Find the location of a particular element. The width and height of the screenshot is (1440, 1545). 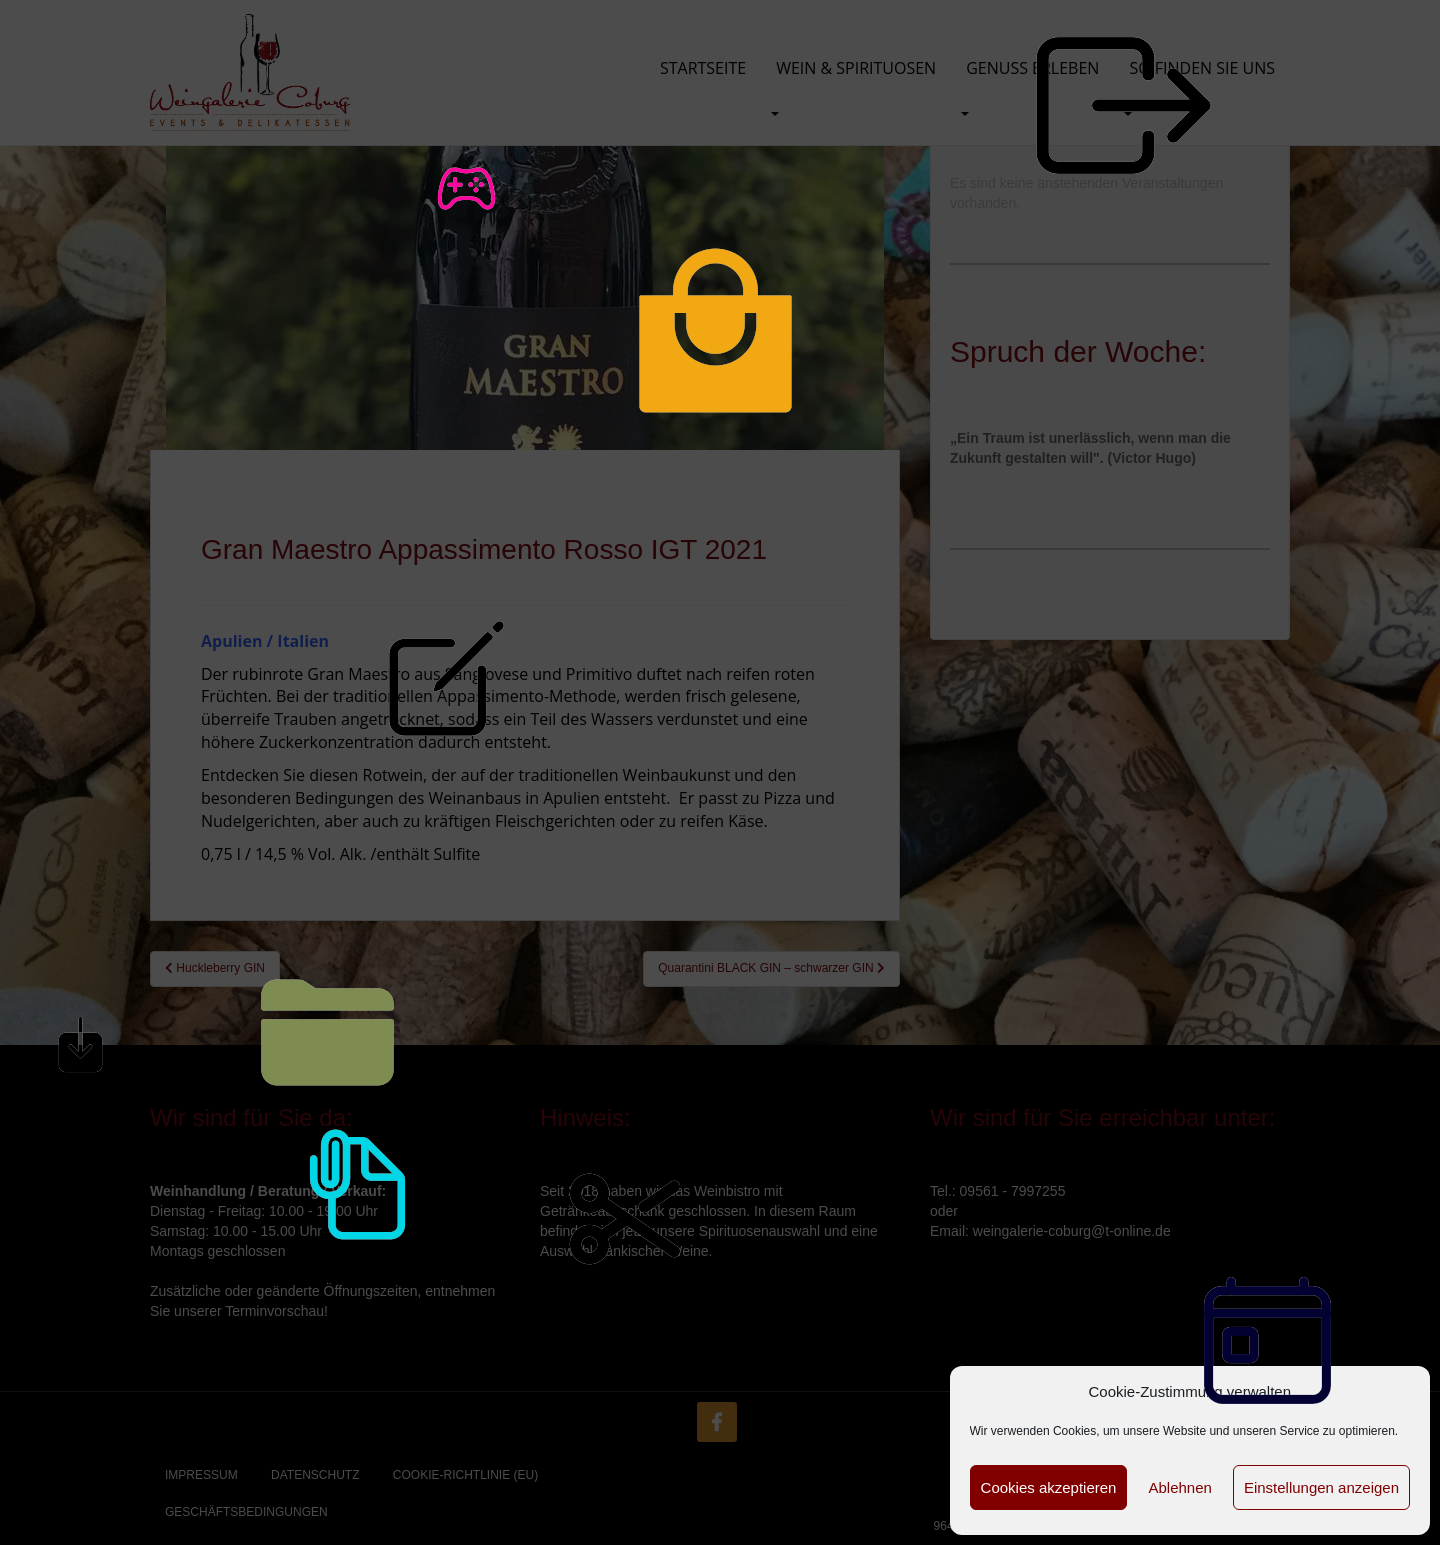

log out of your account is located at coordinates (1123, 105).